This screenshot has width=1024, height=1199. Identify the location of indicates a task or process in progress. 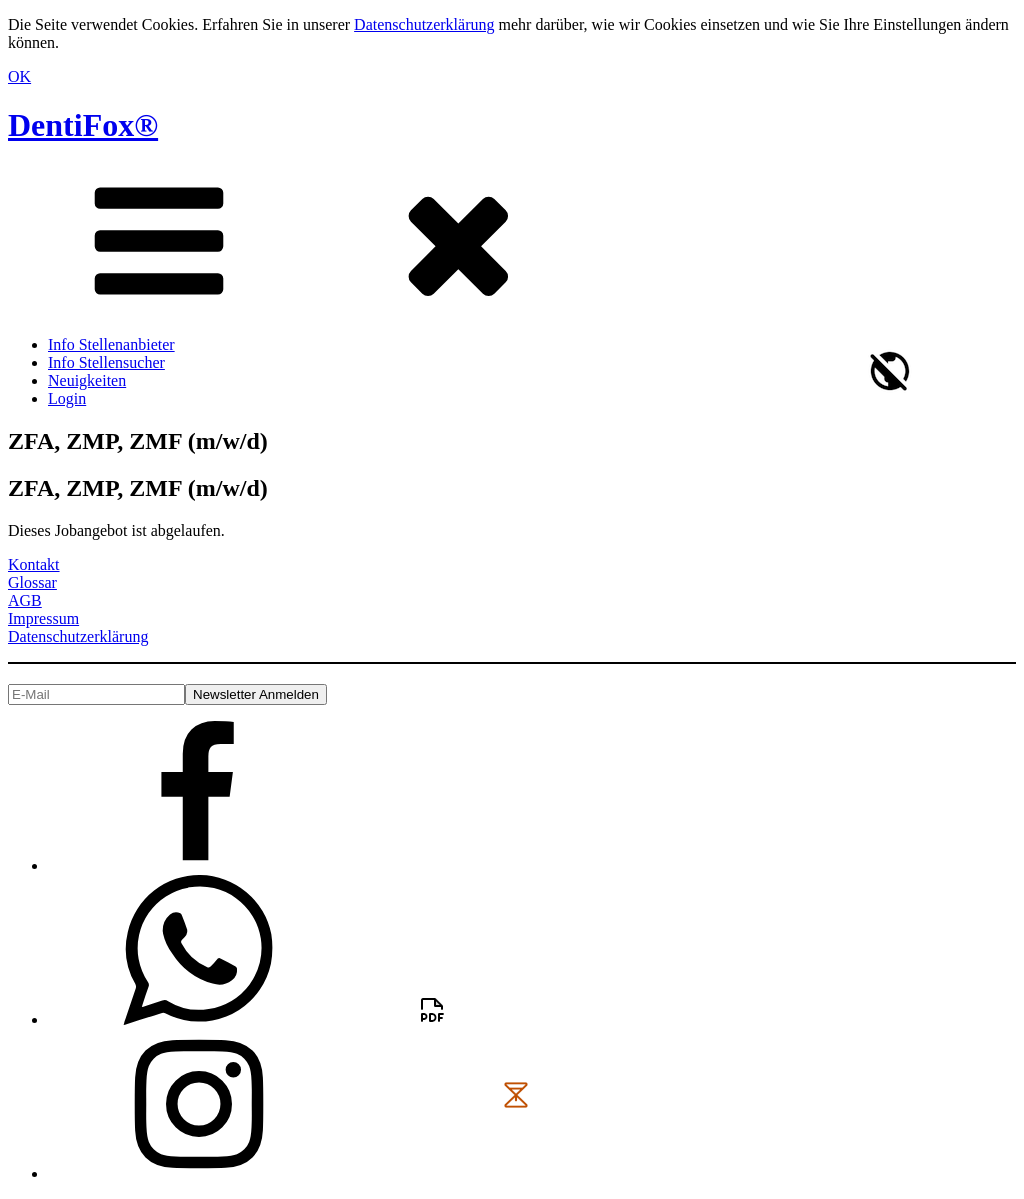
(516, 1095).